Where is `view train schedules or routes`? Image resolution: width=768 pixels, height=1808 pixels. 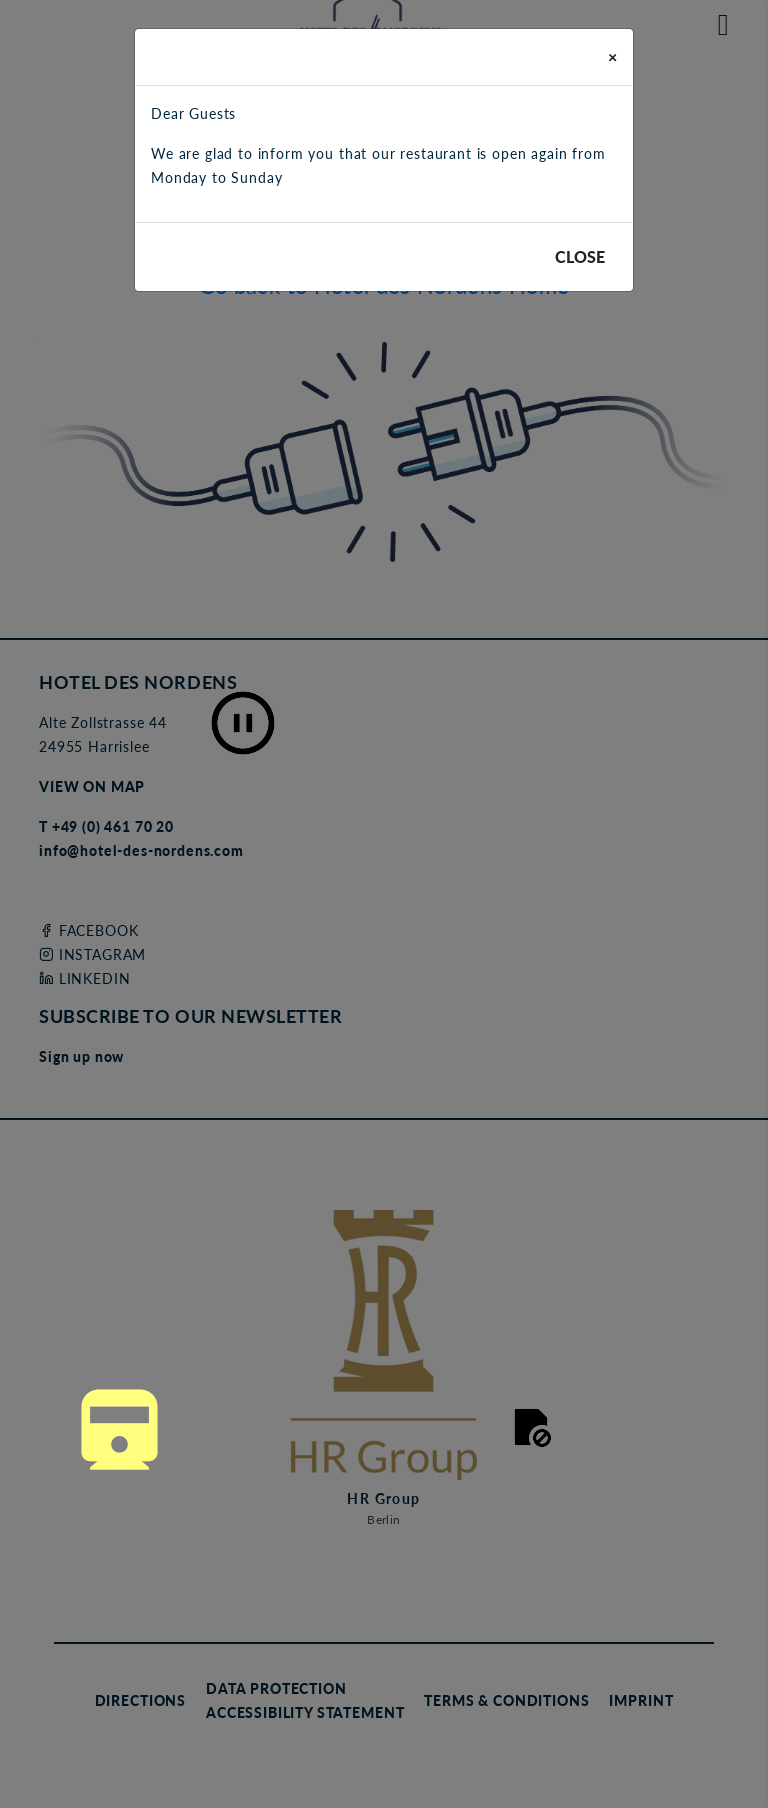 view train schedules or routes is located at coordinates (119, 1427).